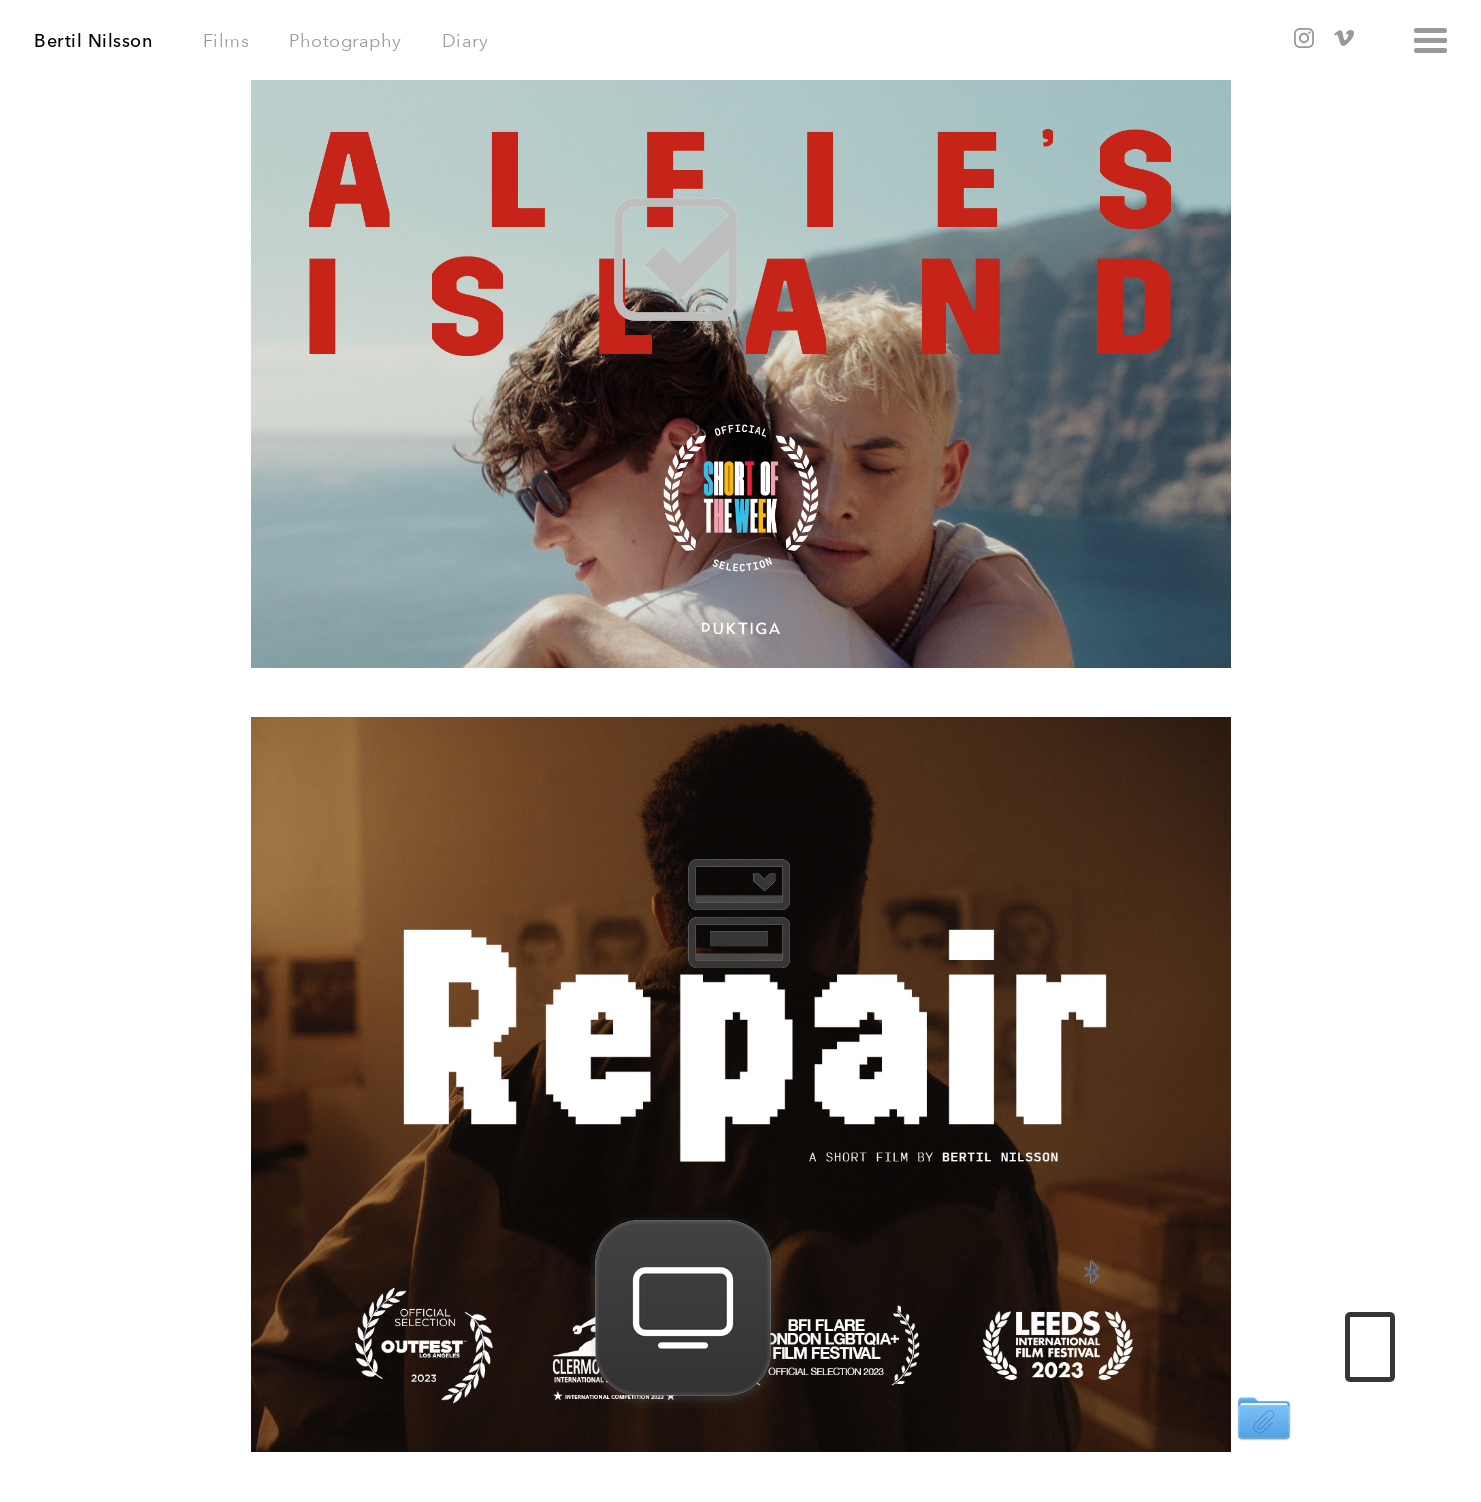 The image size is (1481, 1502). Describe the element at coordinates (739, 910) in the screenshot. I see `gtk widget factory demo application` at that location.